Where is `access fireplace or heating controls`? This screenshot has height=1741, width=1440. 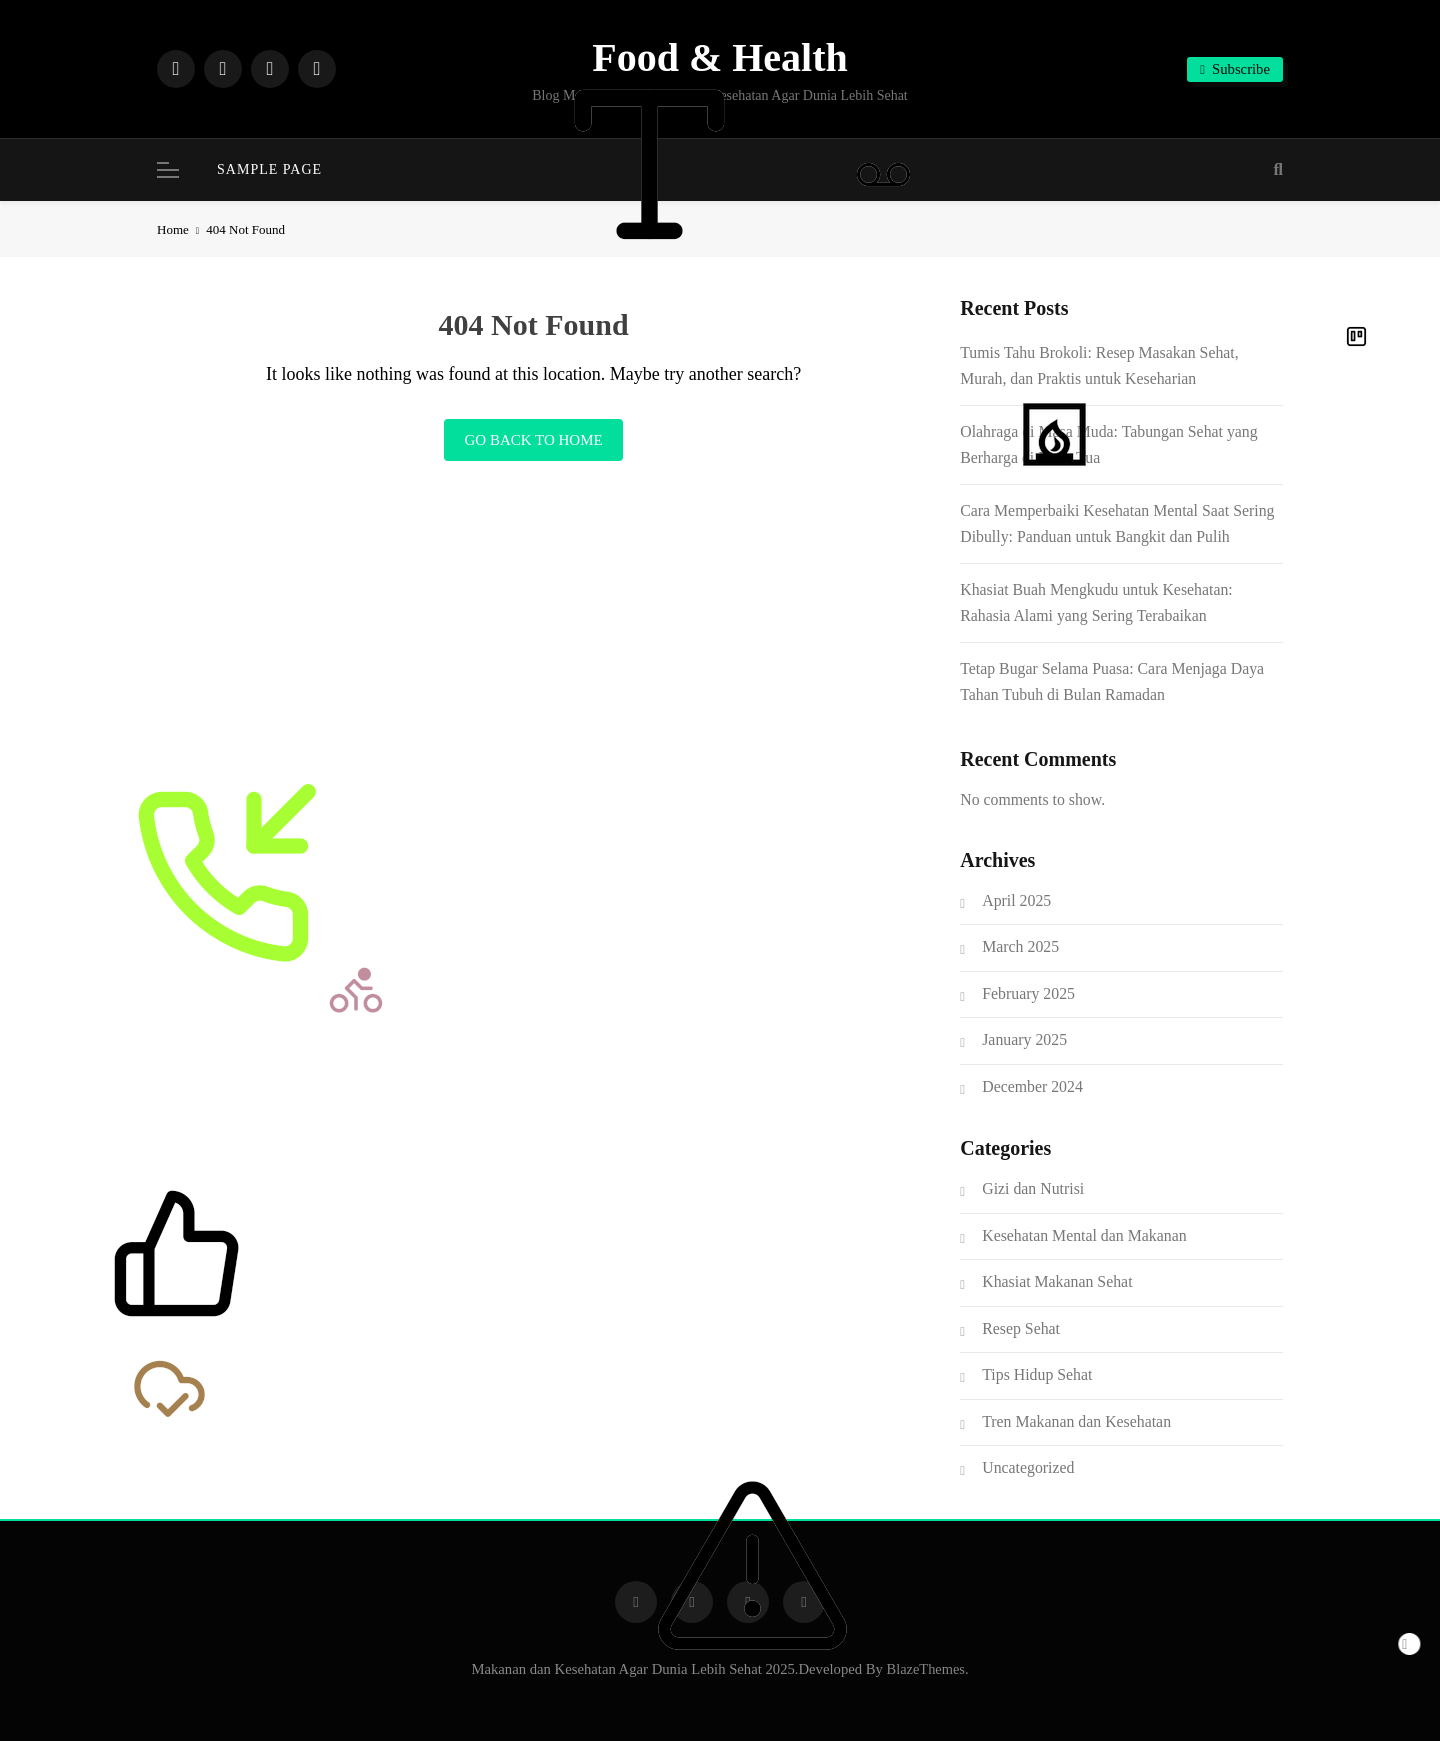
access fireplace or heating controls is located at coordinates (1054, 434).